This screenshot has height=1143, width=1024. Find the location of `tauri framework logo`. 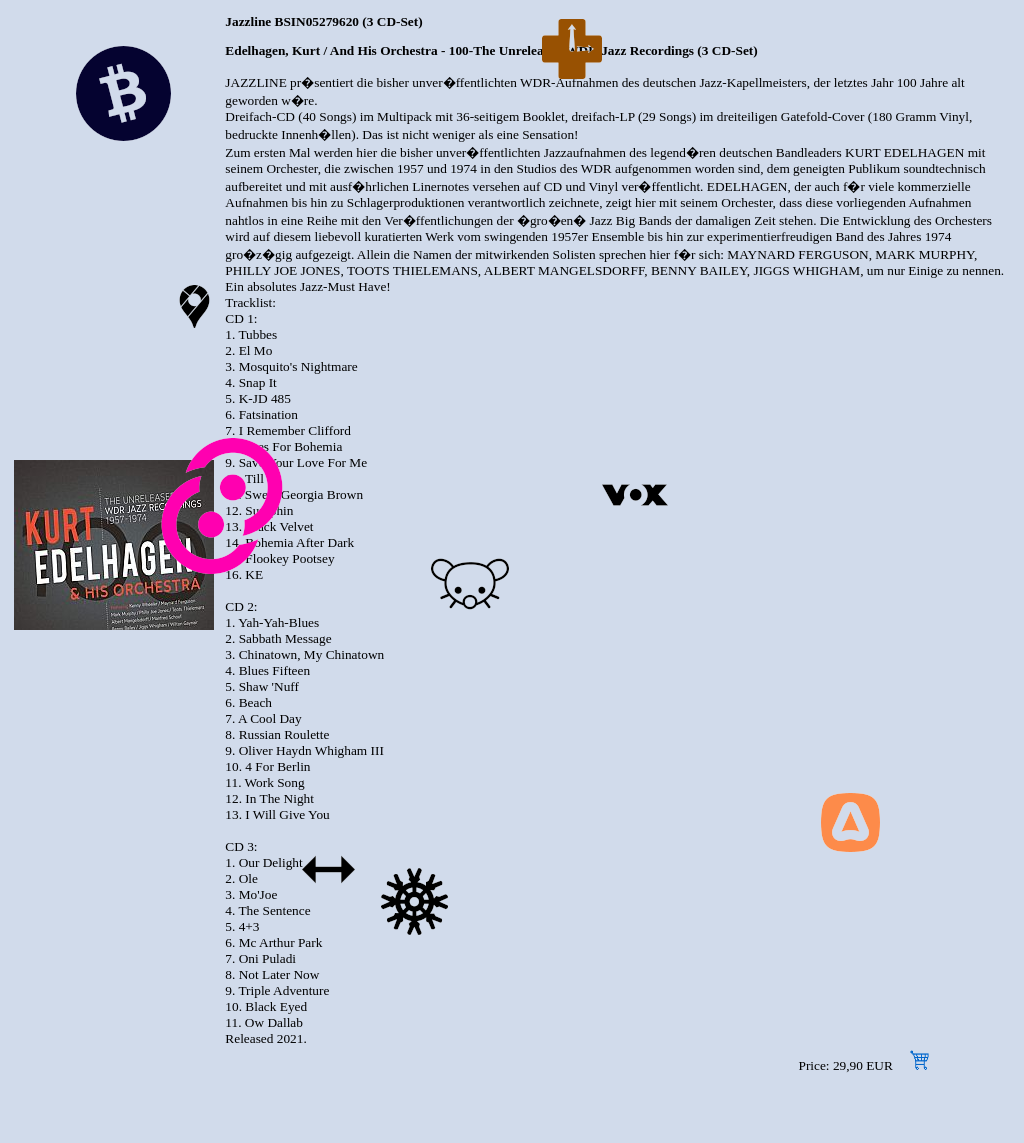

tauri framework logo is located at coordinates (222, 506).